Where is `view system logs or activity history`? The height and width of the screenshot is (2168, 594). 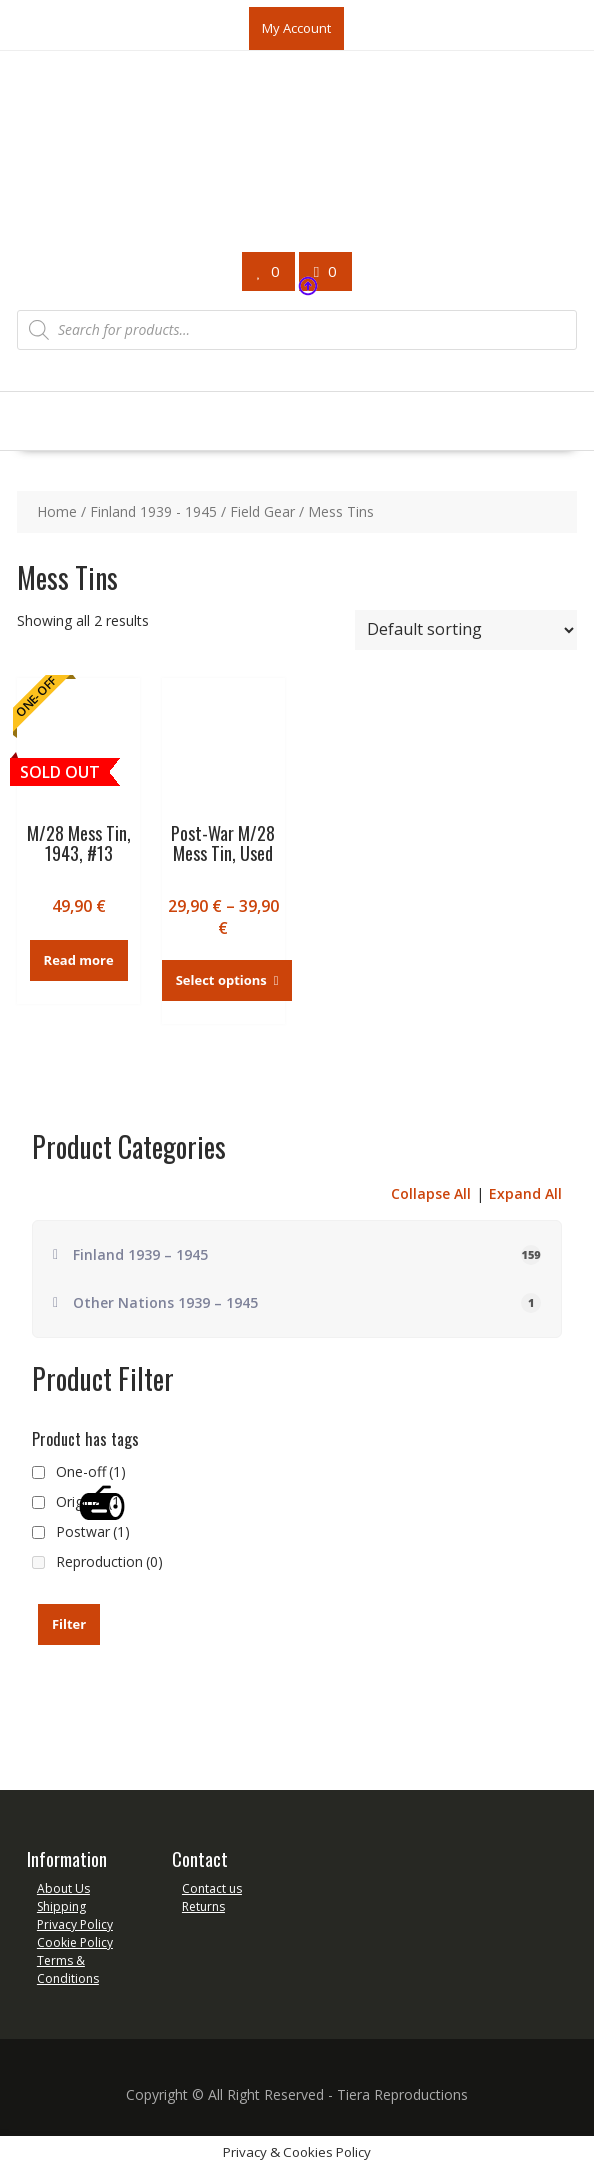 view system logs or activity history is located at coordinates (102, 1505).